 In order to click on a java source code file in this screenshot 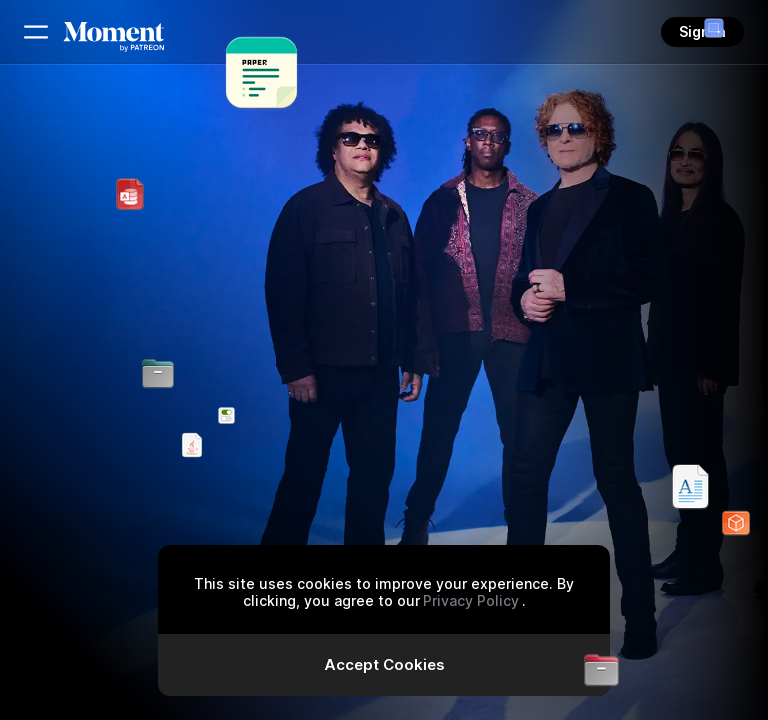, I will do `click(192, 445)`.